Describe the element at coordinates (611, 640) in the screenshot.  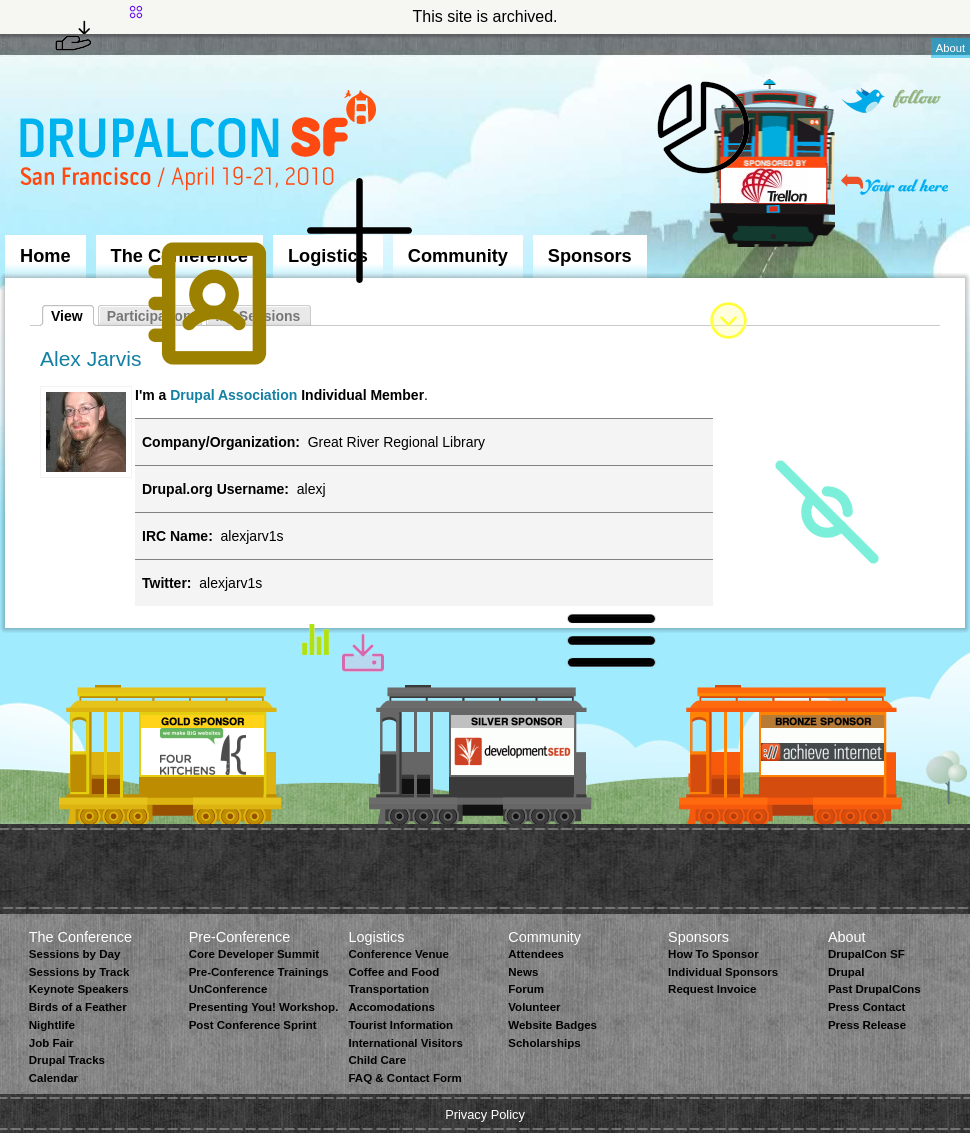
I see `open navigation menu` at that location.